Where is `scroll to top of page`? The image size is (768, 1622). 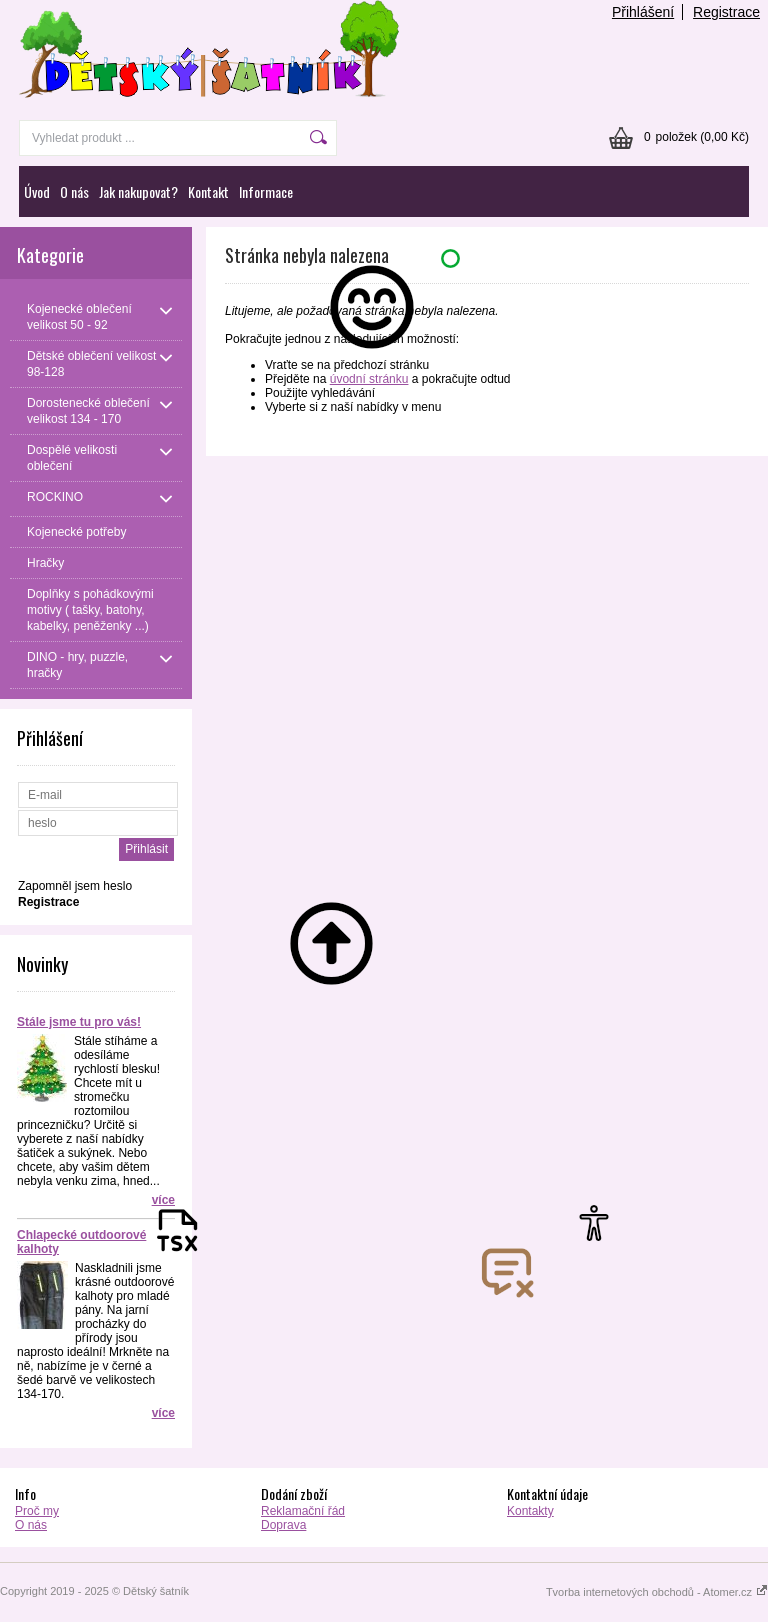
scroll to top of page is located at coordinates (331, 943).